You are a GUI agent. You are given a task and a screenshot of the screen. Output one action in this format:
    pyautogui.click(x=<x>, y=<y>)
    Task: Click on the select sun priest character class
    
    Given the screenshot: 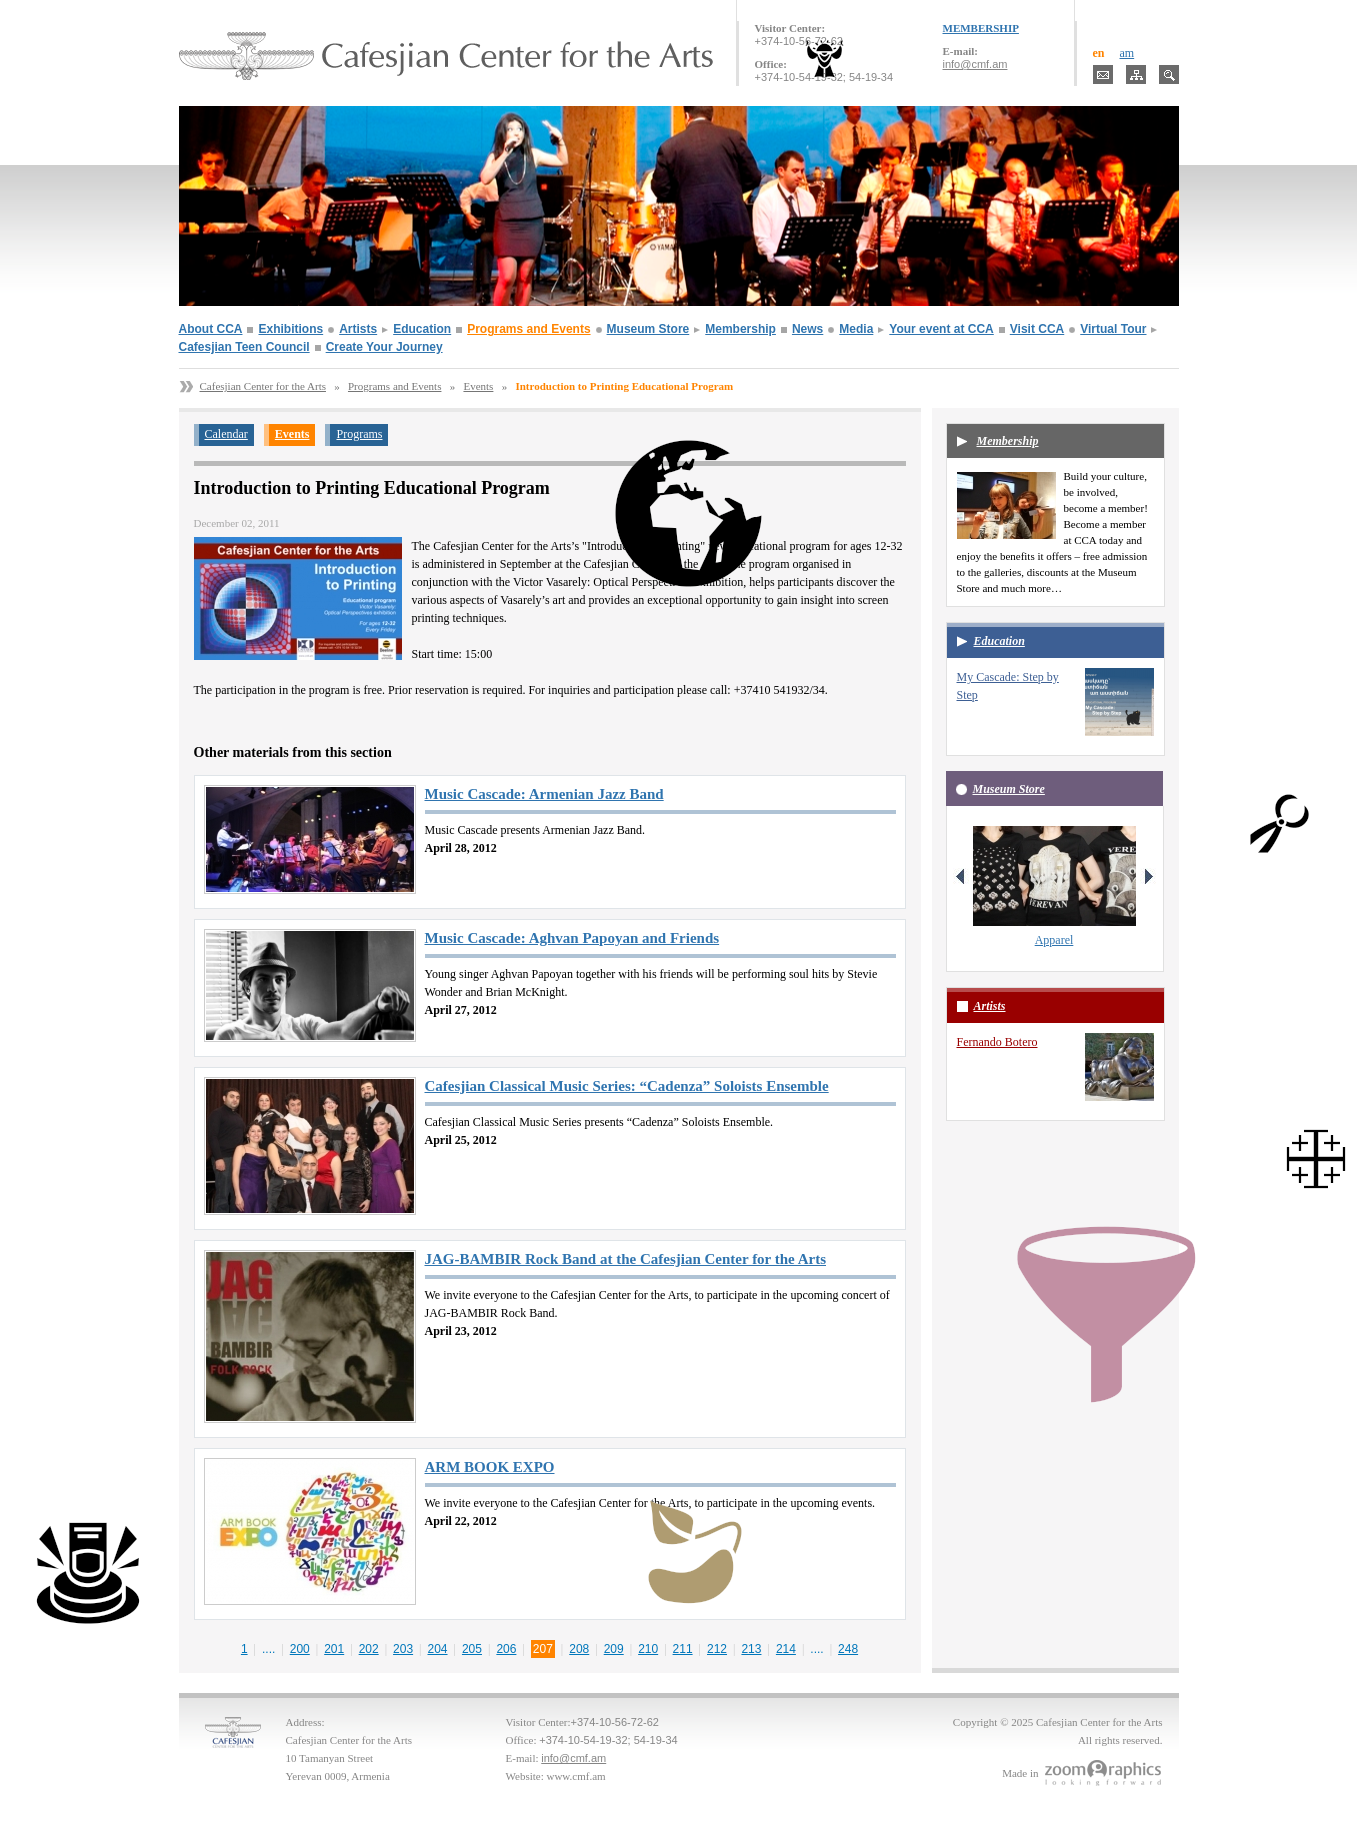 What is the action you would take?
    pyautogui.click(x=824, y=58)
    